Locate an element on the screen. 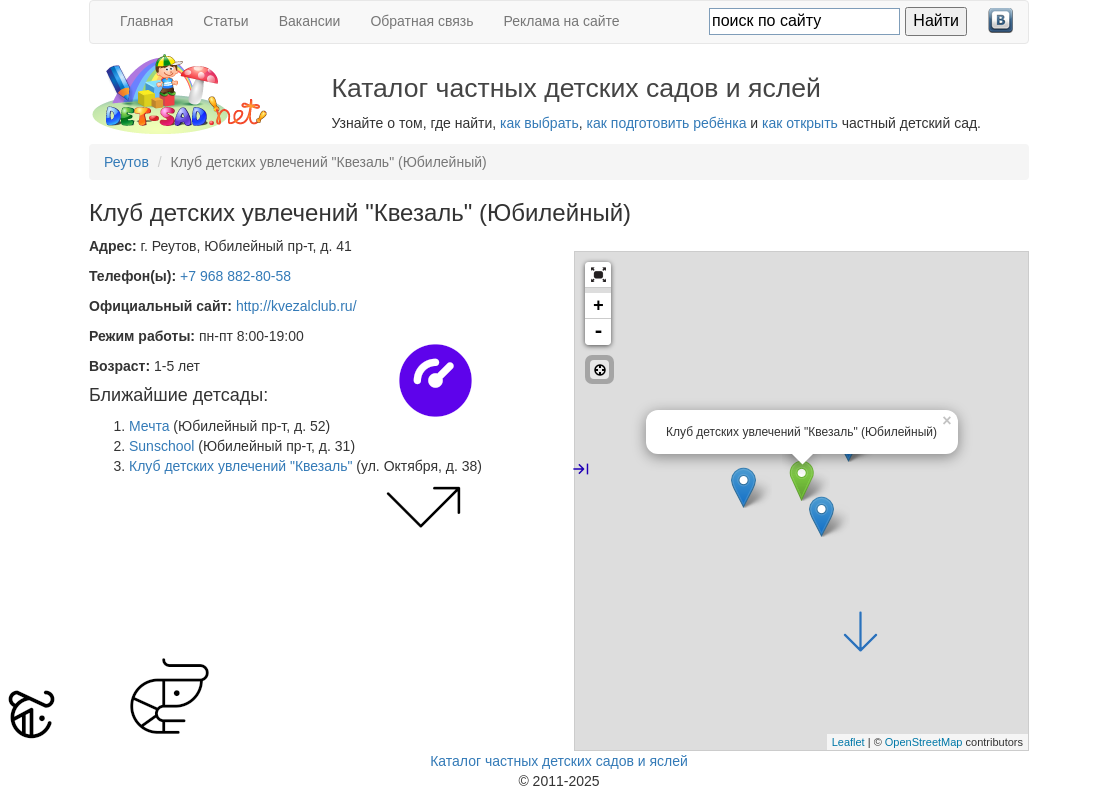  select shrimp or seafood dietary preference is located at coordinates (169, 697).